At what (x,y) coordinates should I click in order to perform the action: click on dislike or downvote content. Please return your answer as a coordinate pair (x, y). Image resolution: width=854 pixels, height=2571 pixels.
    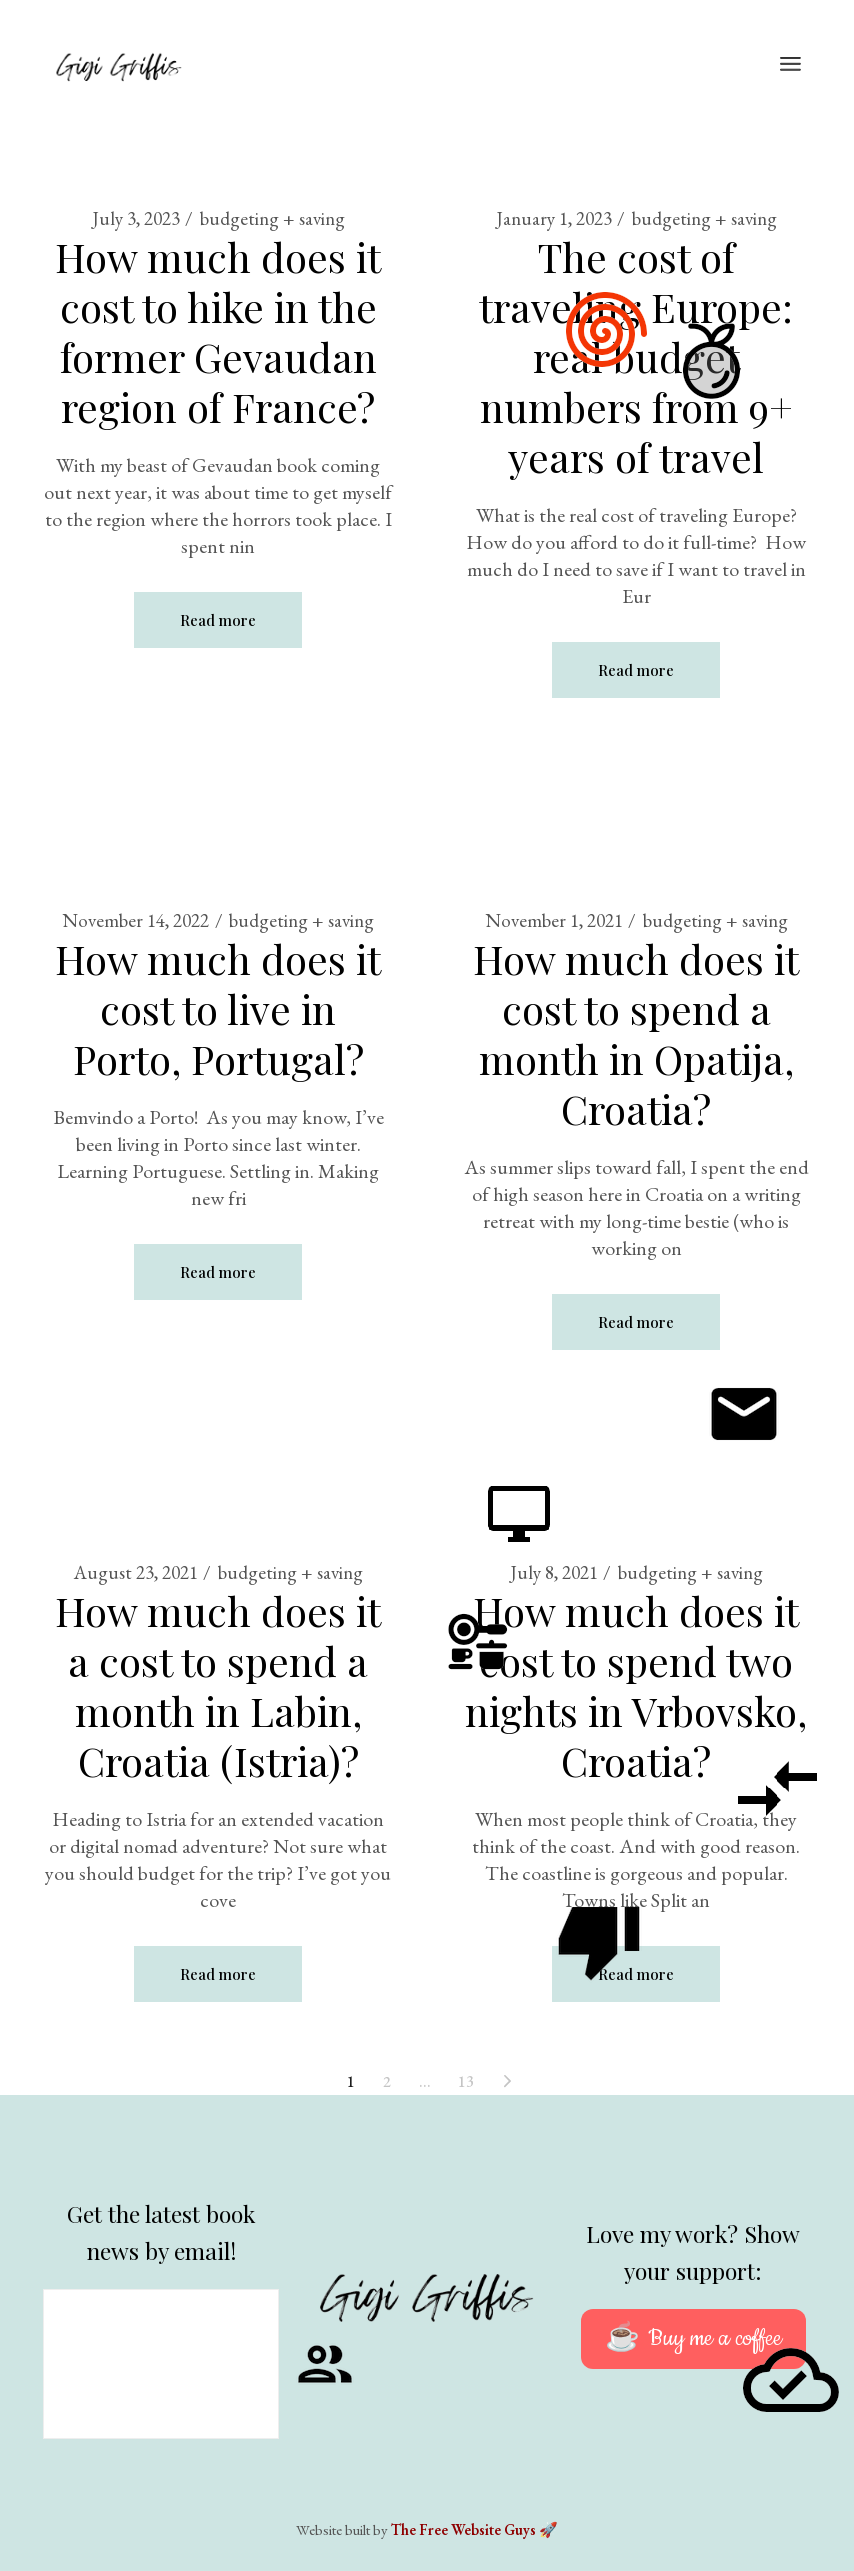
    Looking at the image, I should click on (599, 1940).